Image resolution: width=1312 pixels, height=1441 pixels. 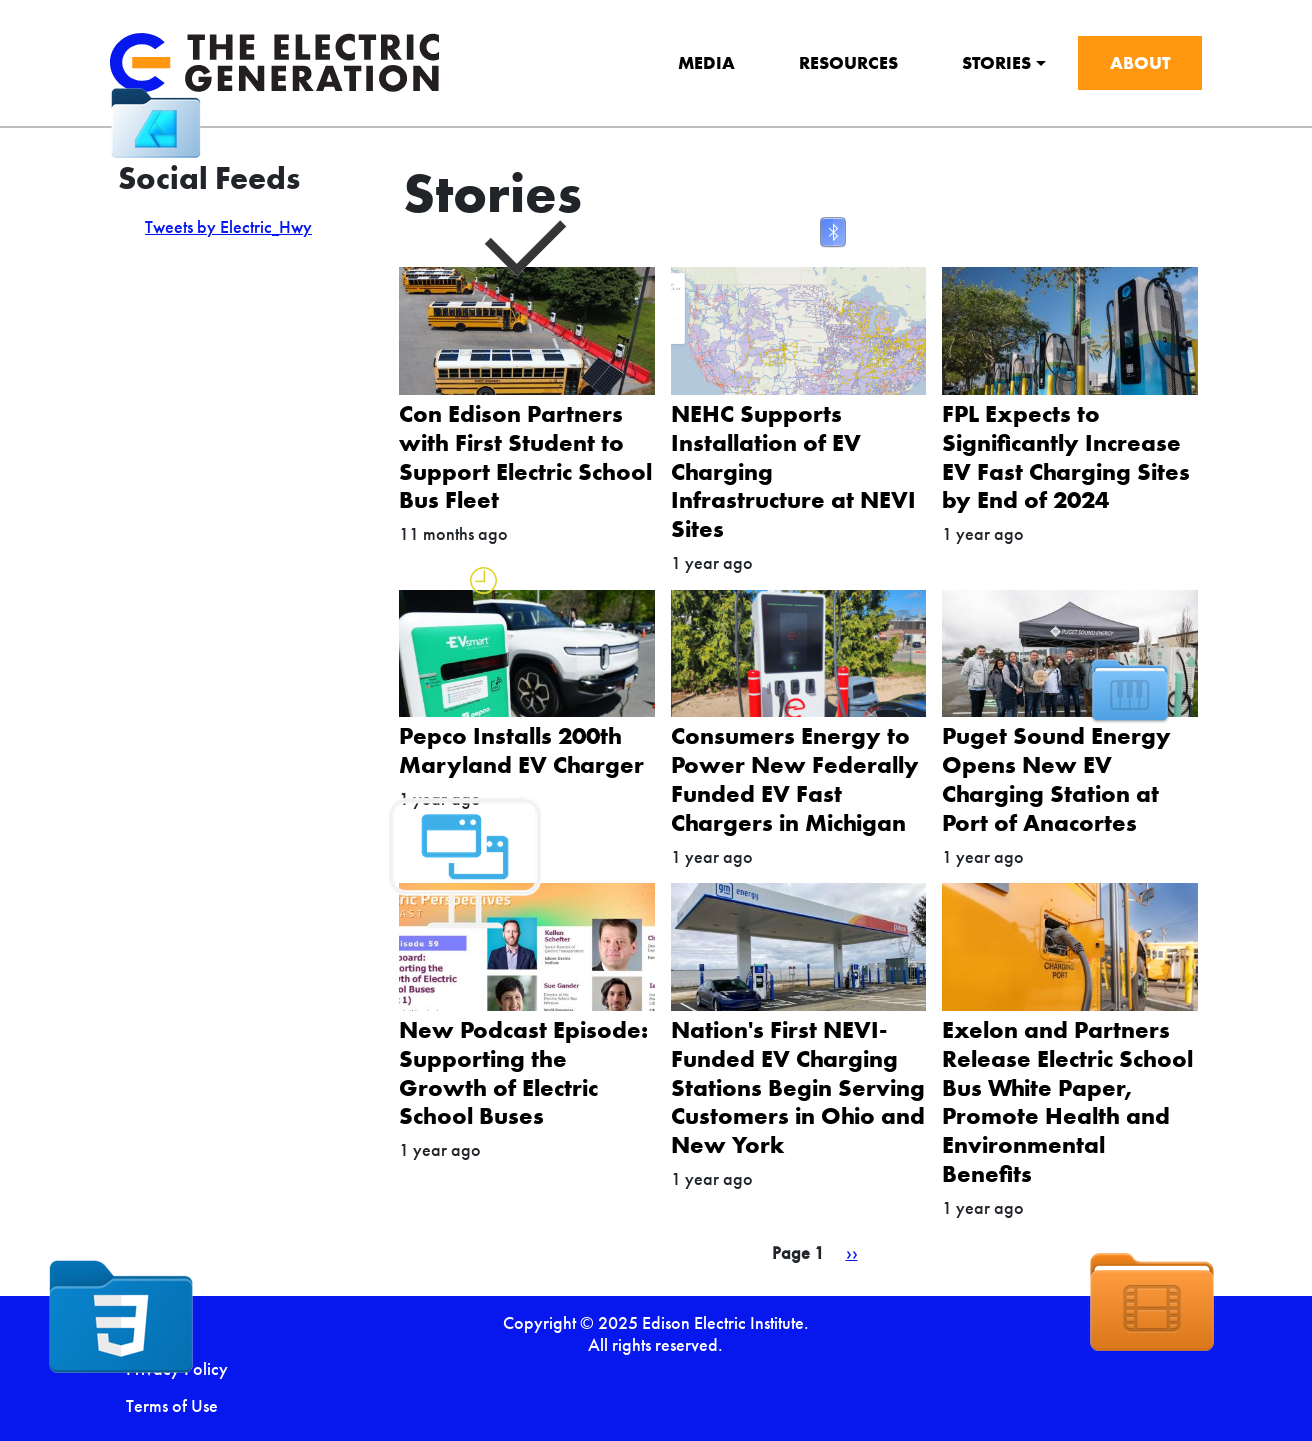 I want to click on rotate display to normal orientation, so click(x=465, y=863).